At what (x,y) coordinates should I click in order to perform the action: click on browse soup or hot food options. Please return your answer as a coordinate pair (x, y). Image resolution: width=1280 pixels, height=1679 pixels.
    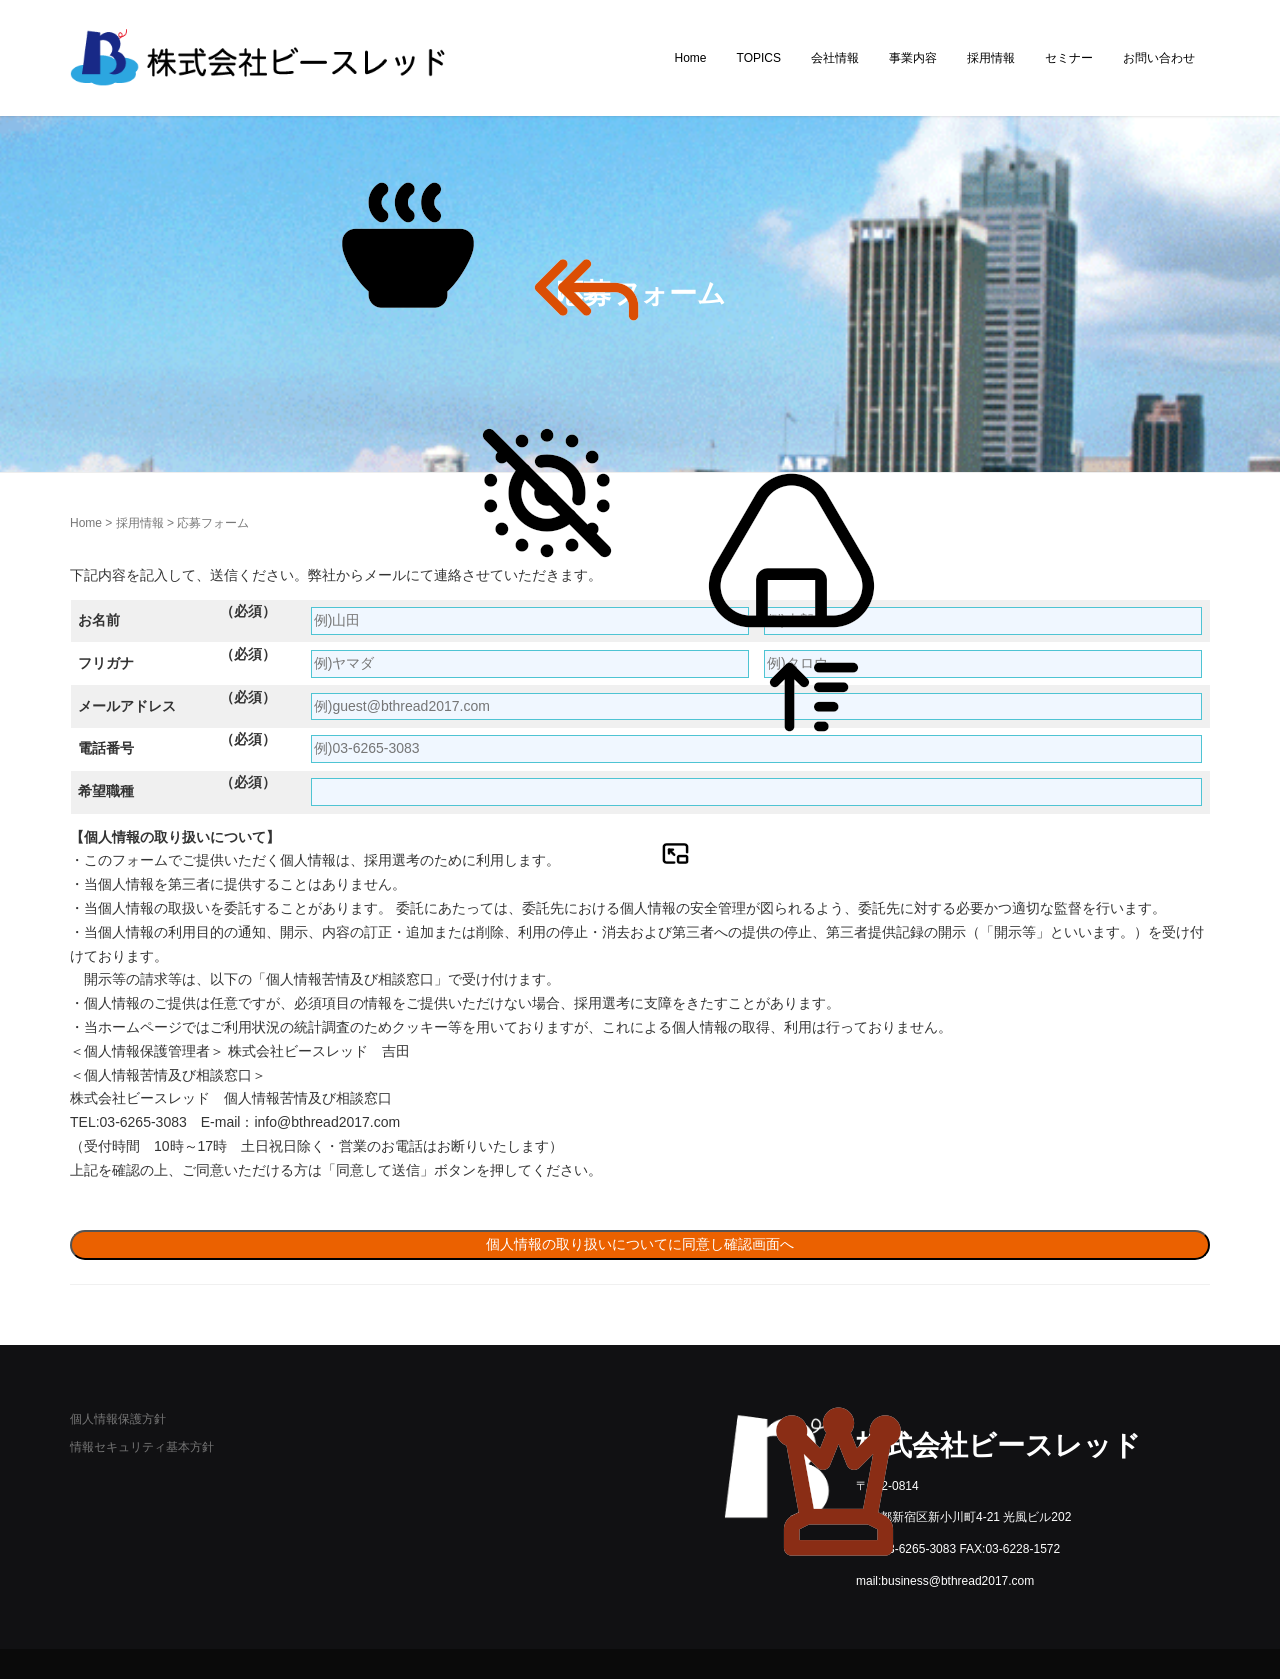
    Looking at the image, I should click on (408, 242).